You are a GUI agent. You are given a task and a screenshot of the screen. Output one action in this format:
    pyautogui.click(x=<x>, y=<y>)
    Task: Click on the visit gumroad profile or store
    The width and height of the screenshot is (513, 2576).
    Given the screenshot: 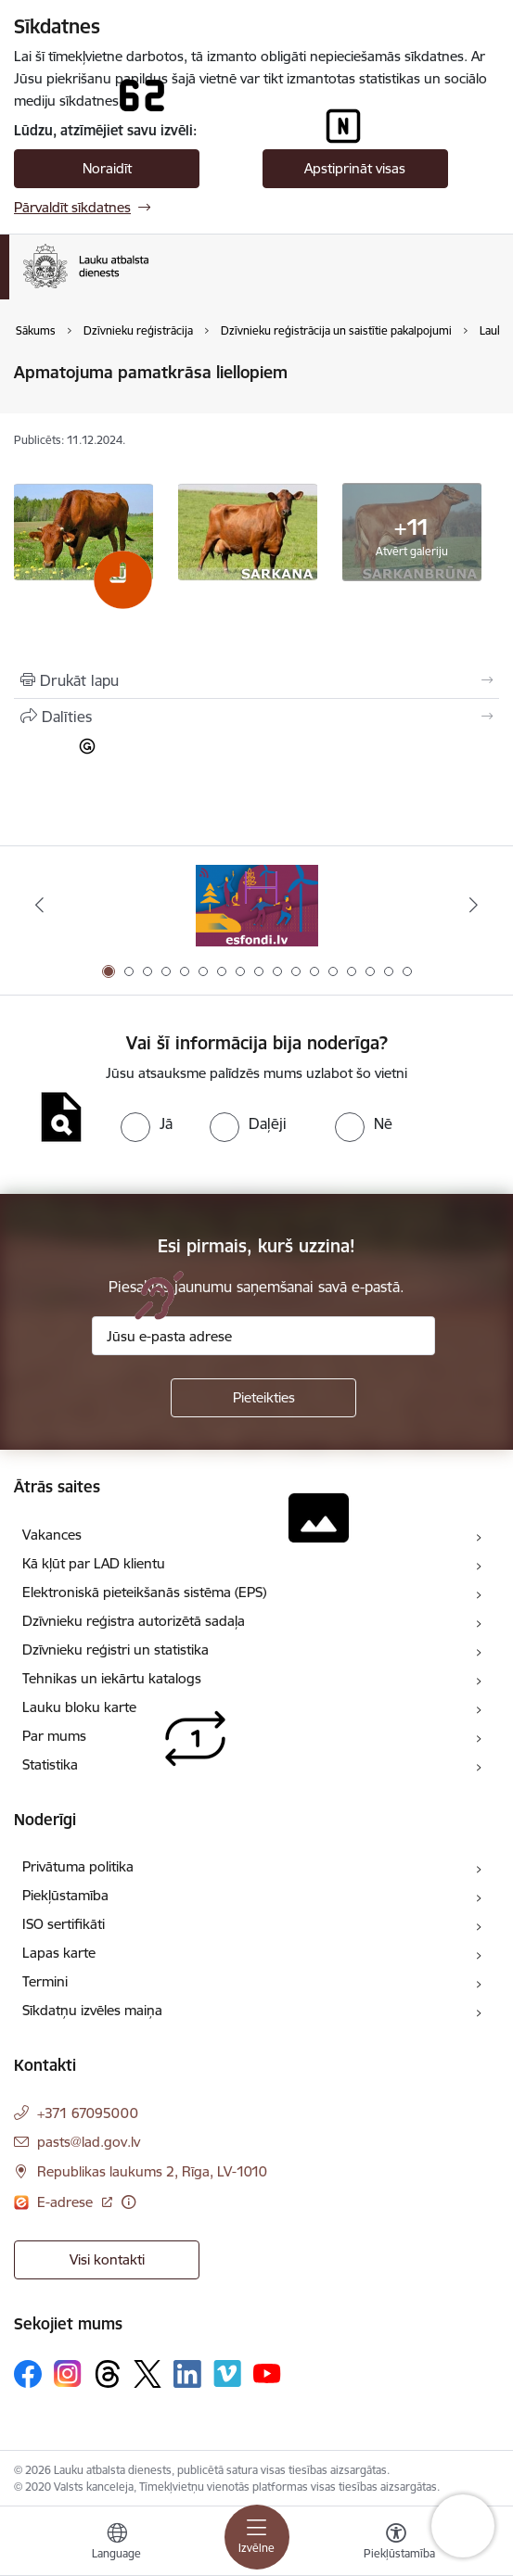 What is the action you would take?
    pyautogui.click(x=87, y=746)
    